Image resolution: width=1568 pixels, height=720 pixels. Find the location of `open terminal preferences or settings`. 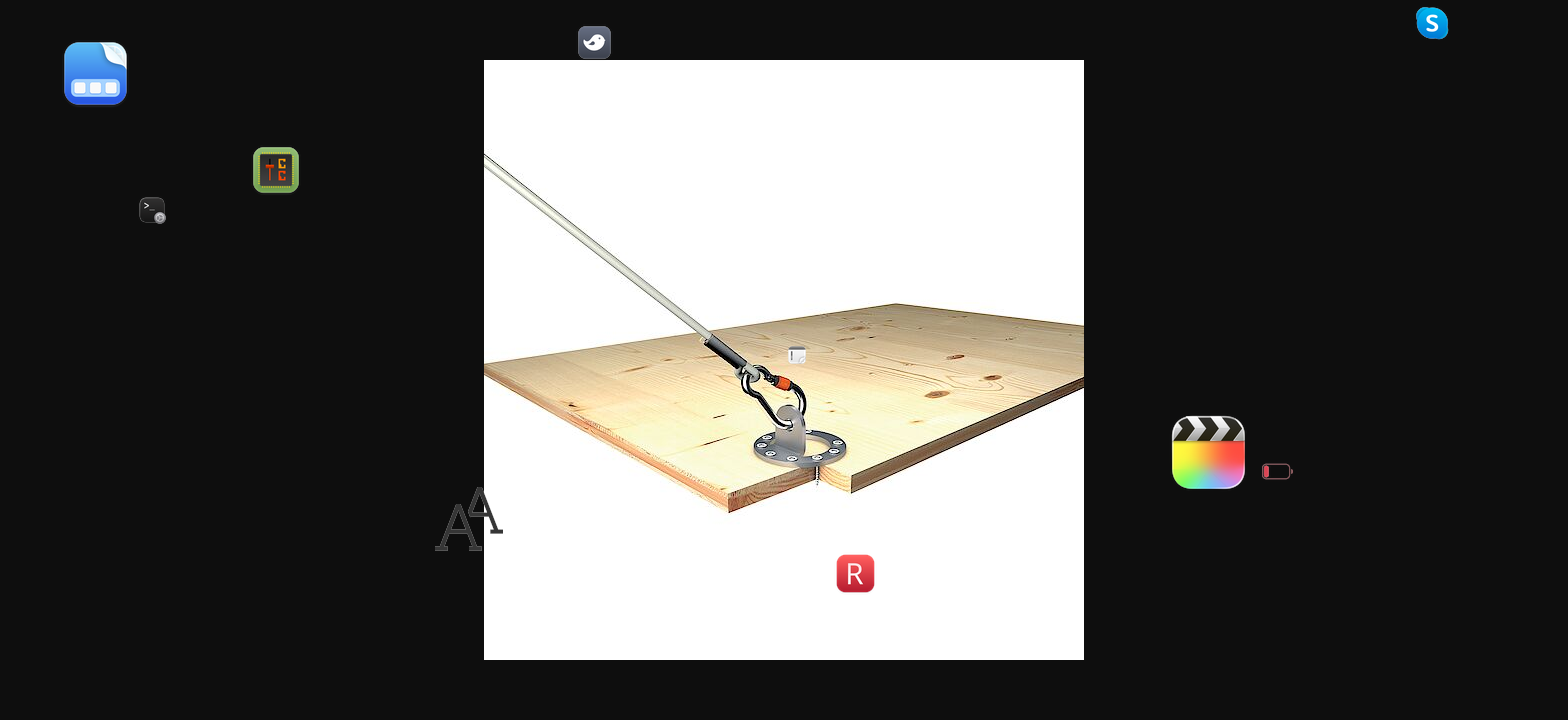

open terminal preferences or settings is located at coordinates (152, 210).